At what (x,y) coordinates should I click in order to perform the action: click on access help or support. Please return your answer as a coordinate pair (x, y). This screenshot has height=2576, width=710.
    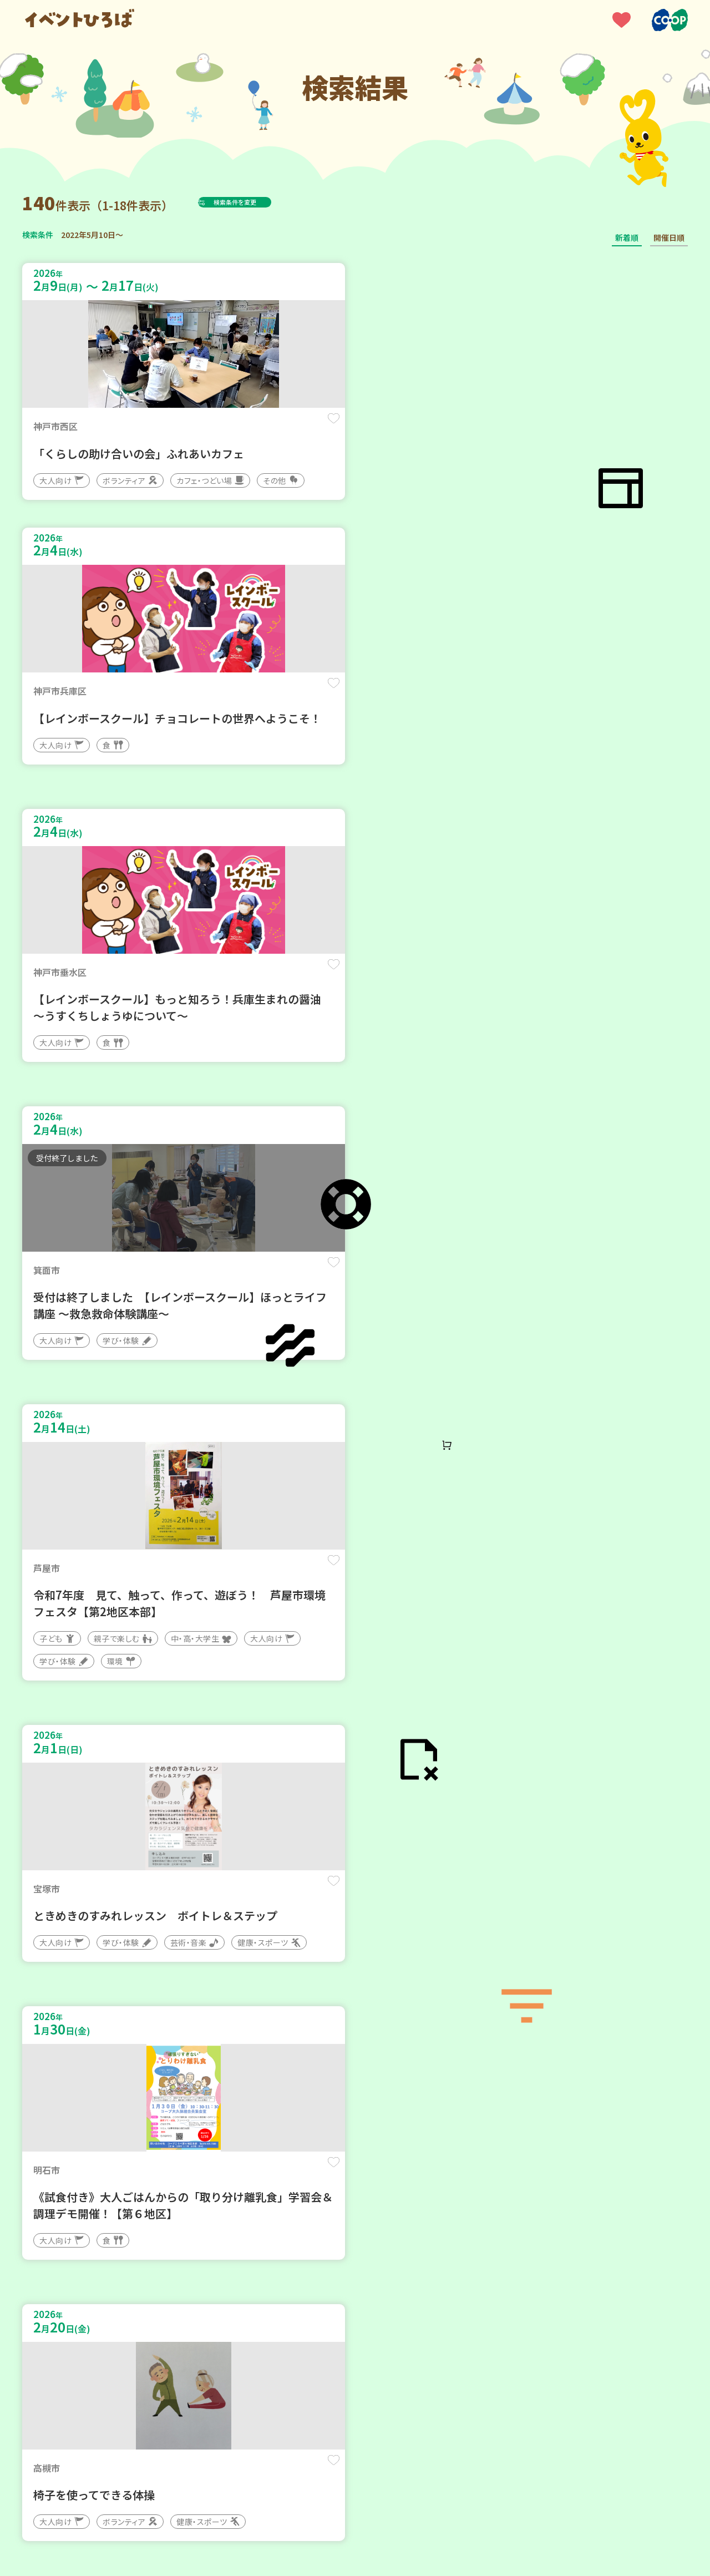
    Looking at the image, I should click on (346, 1204).